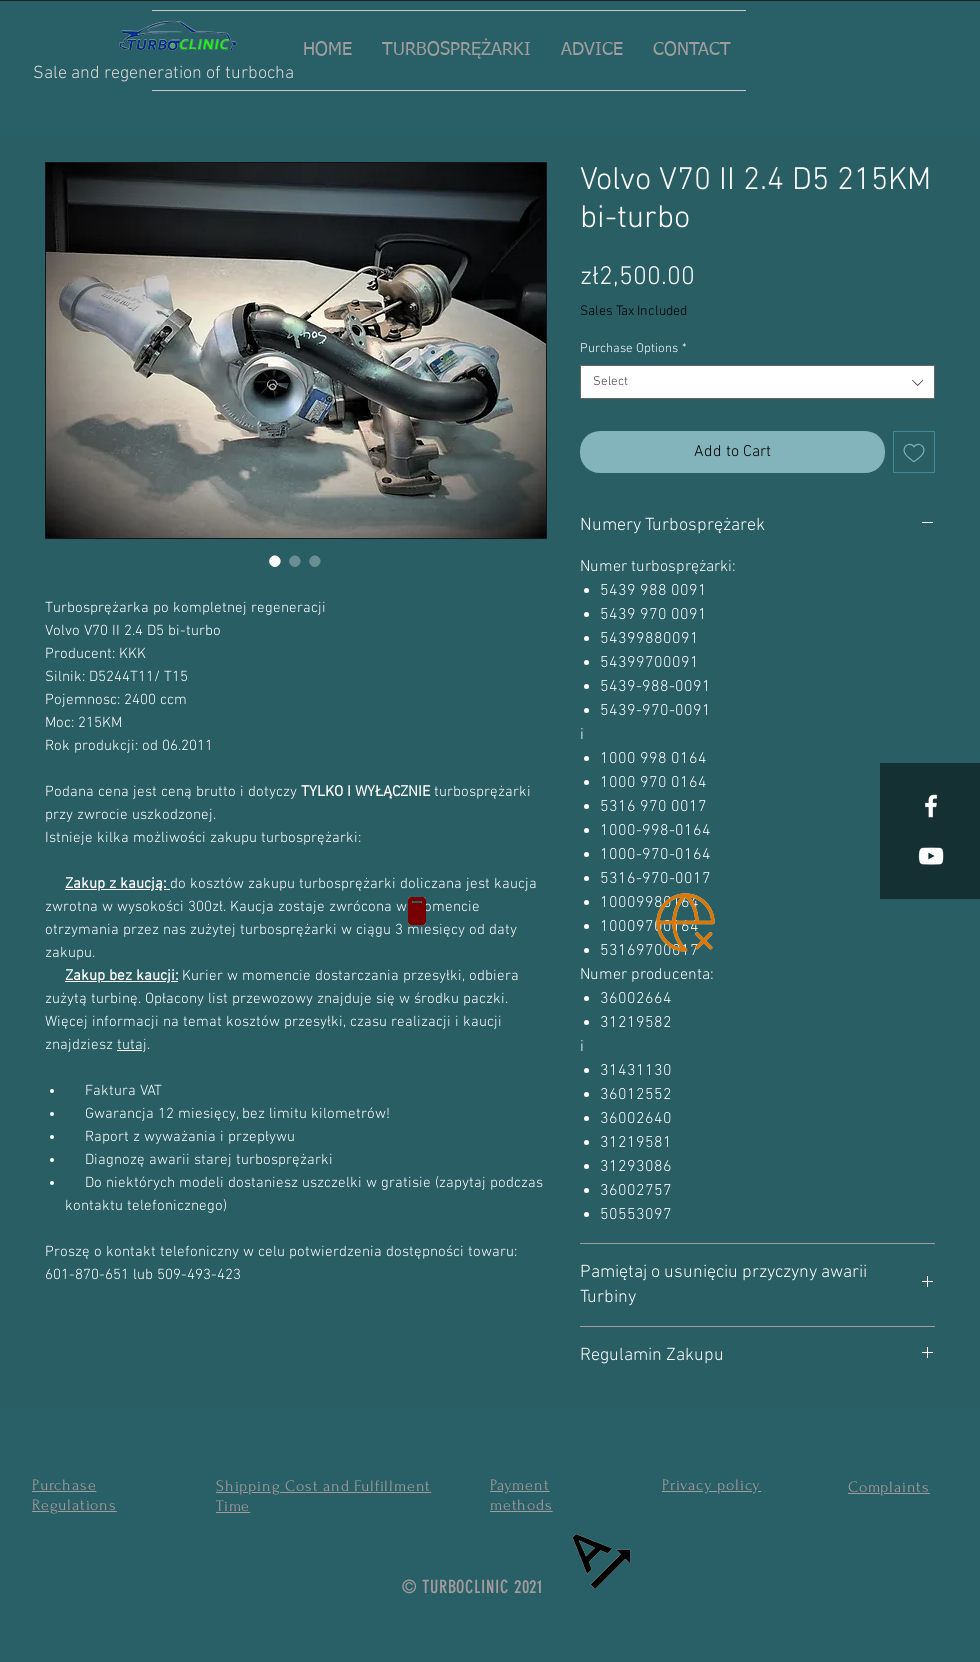  I want to click on rotate text at an upward angle, so click(600, 1559).